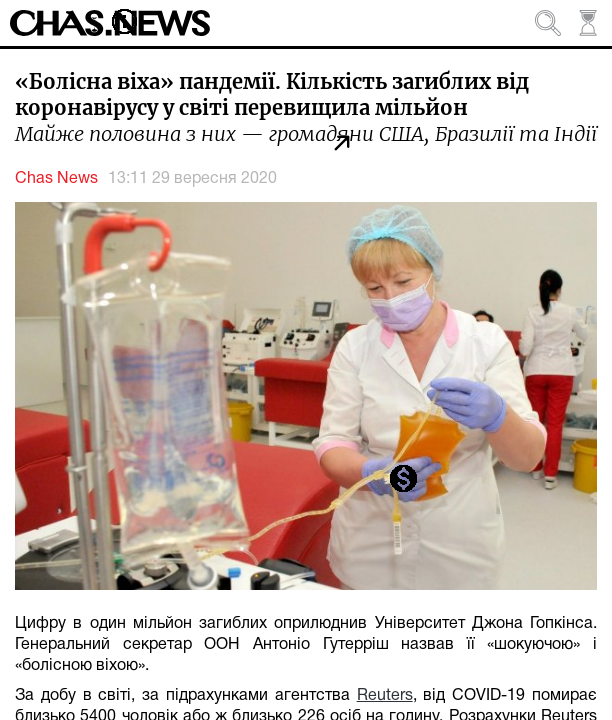  What do you see at coordinates (342, 143) in the screenshot?
I see `open link in new tab or window` at bounding box center [342, 143].